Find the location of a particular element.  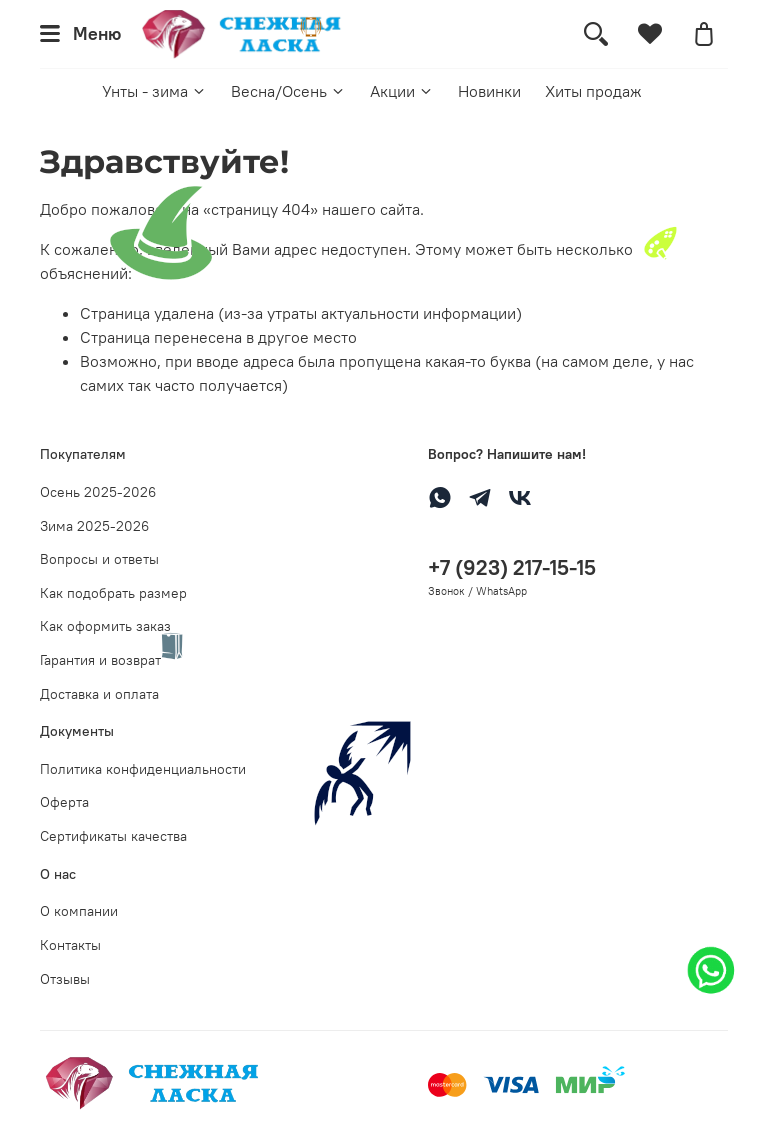

mythological character or story element in a game is located at coordinates (358, 773).